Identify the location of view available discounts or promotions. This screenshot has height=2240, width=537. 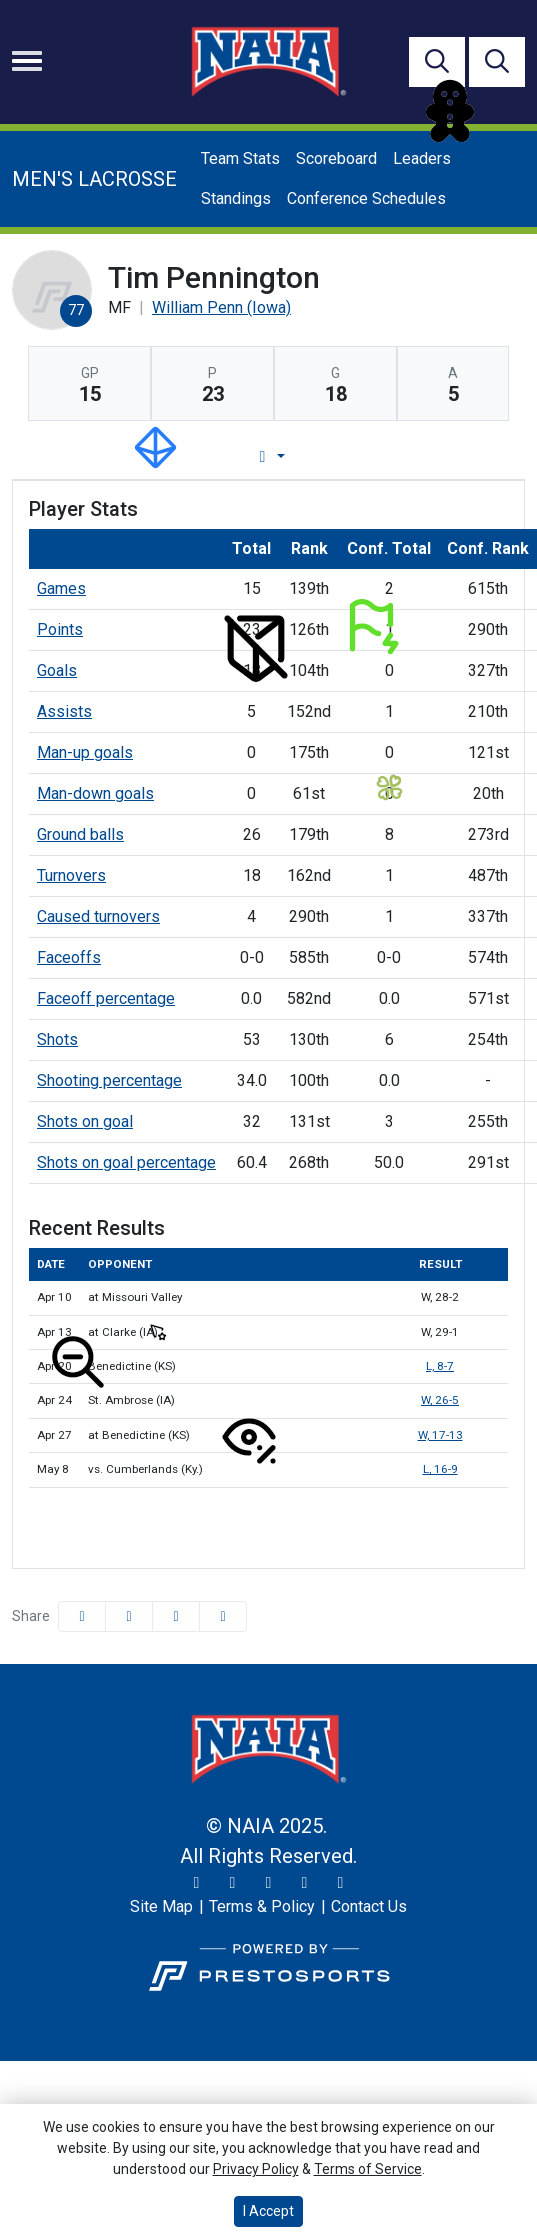
(249, 1437).